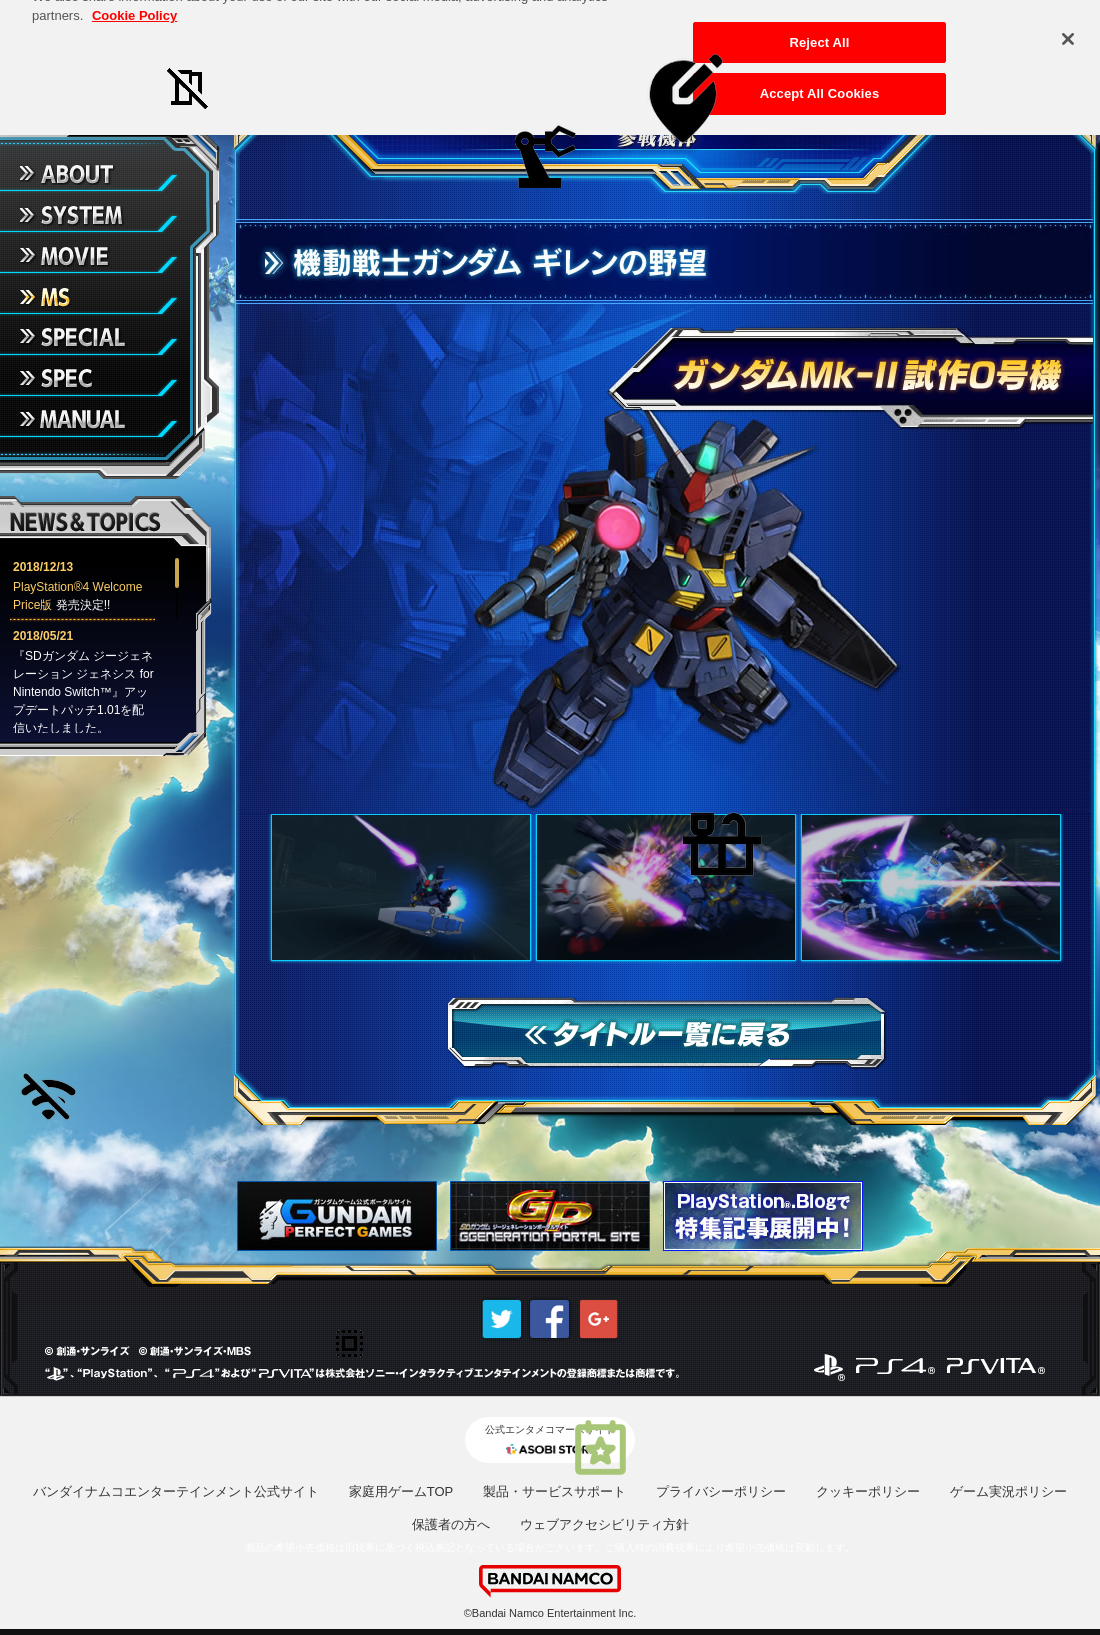 The width and height of the screenshot is (1100, 1635). What do you see at coordinates (349, 1343) in the screenshot?
I see `select all items in a list or grid` at bounding box center [349, 1343].